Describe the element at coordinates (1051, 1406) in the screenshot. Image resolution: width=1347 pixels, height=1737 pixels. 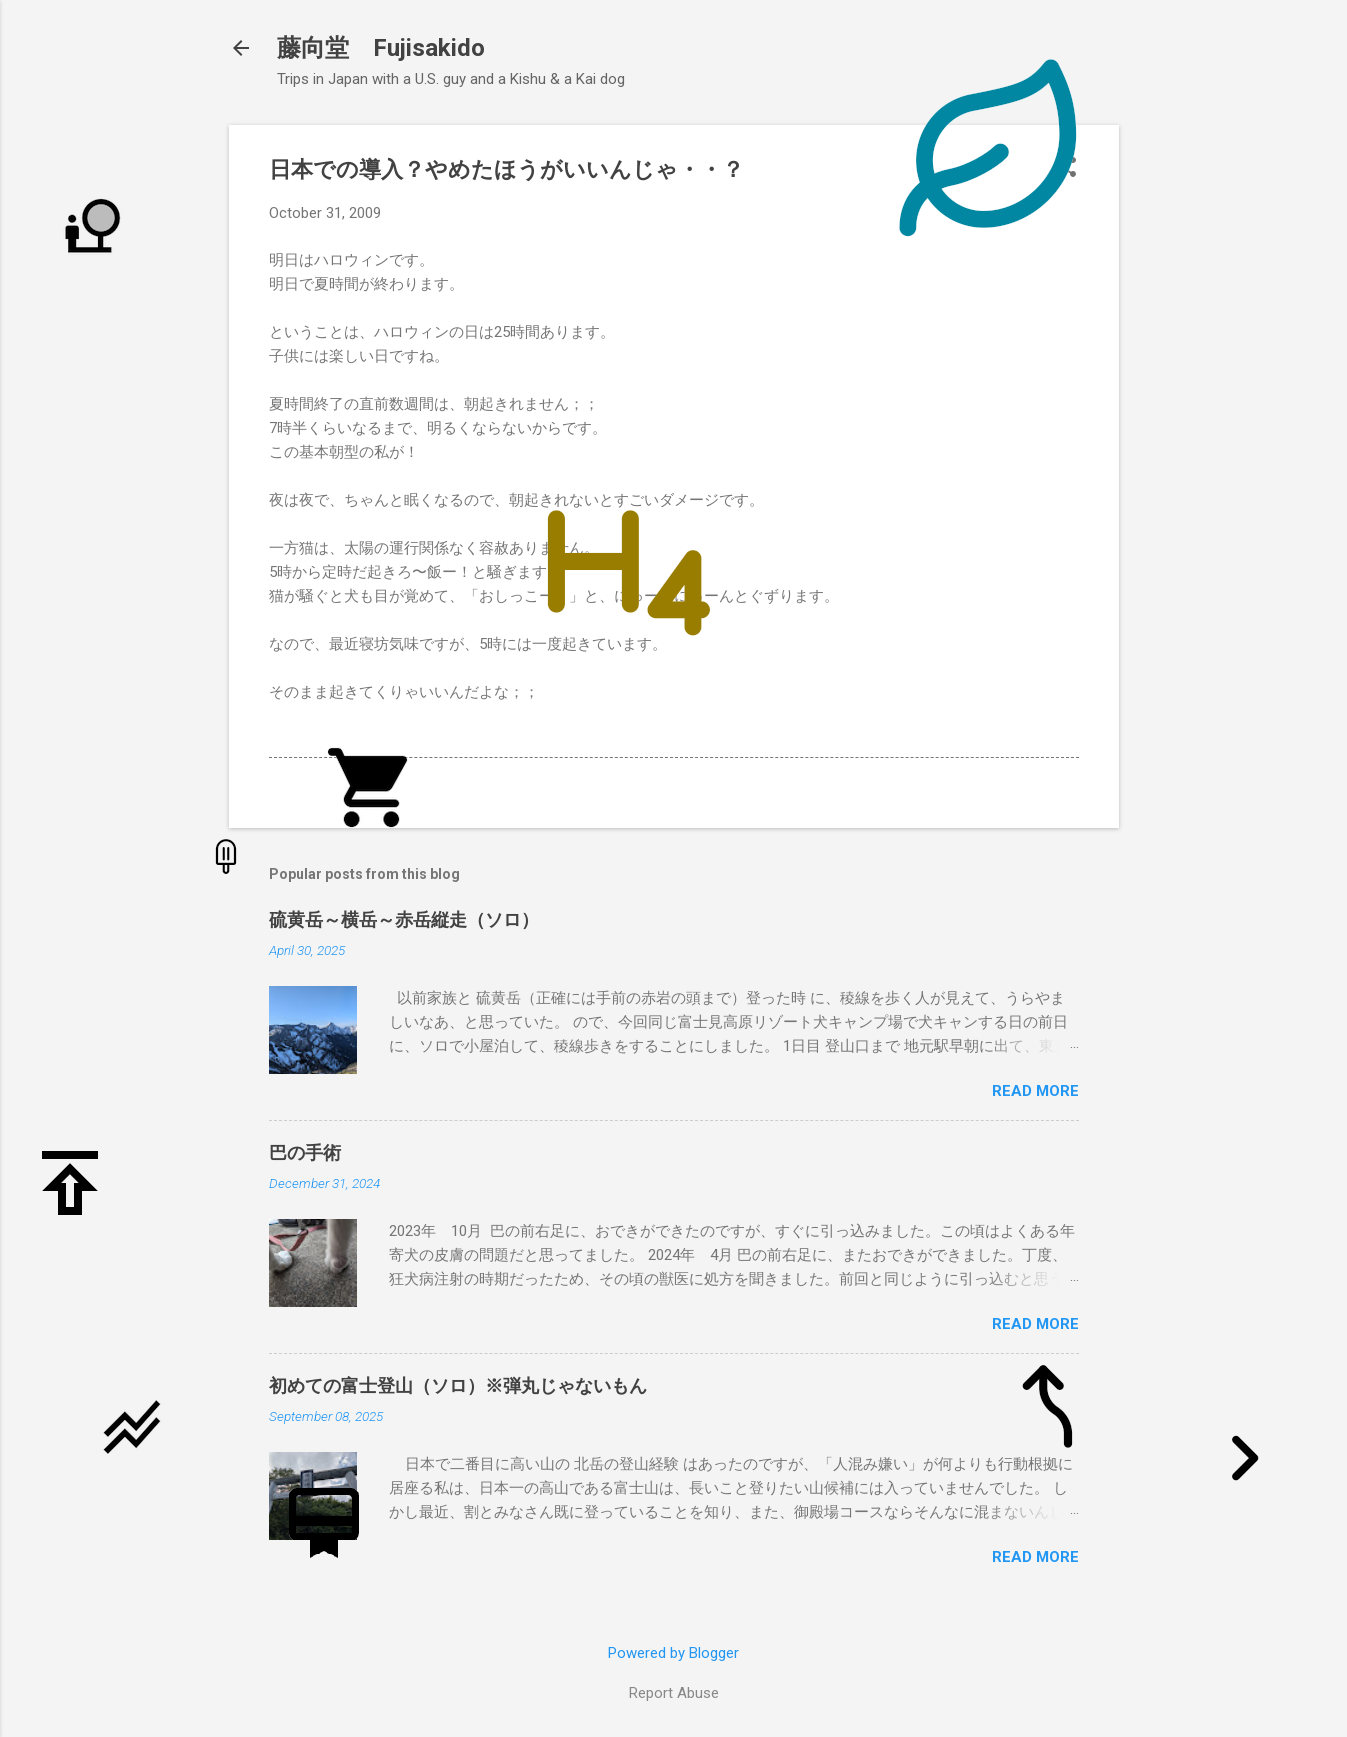
I see `go back to previous screen` at that location.